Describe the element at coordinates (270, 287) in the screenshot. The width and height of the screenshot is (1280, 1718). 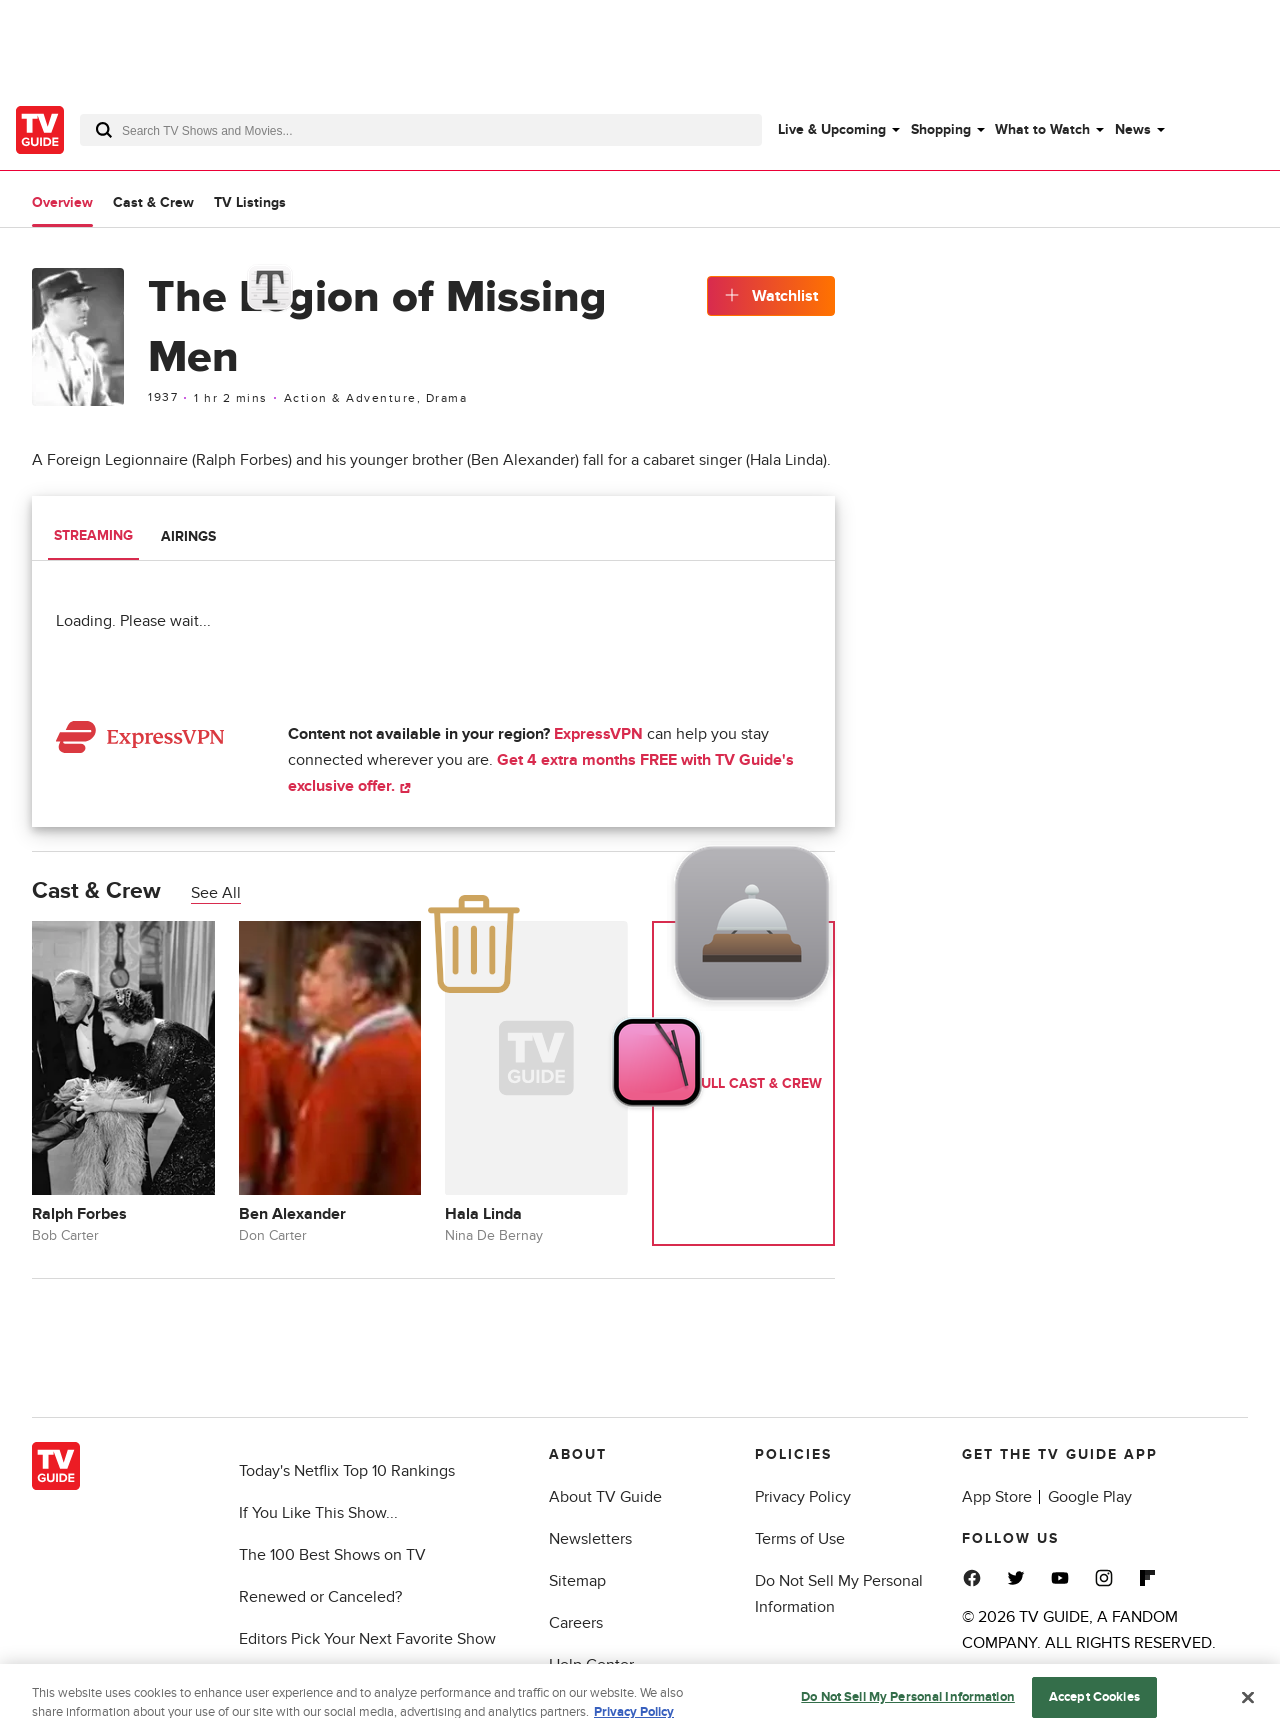
I see `open typora markdown editor` at that location.